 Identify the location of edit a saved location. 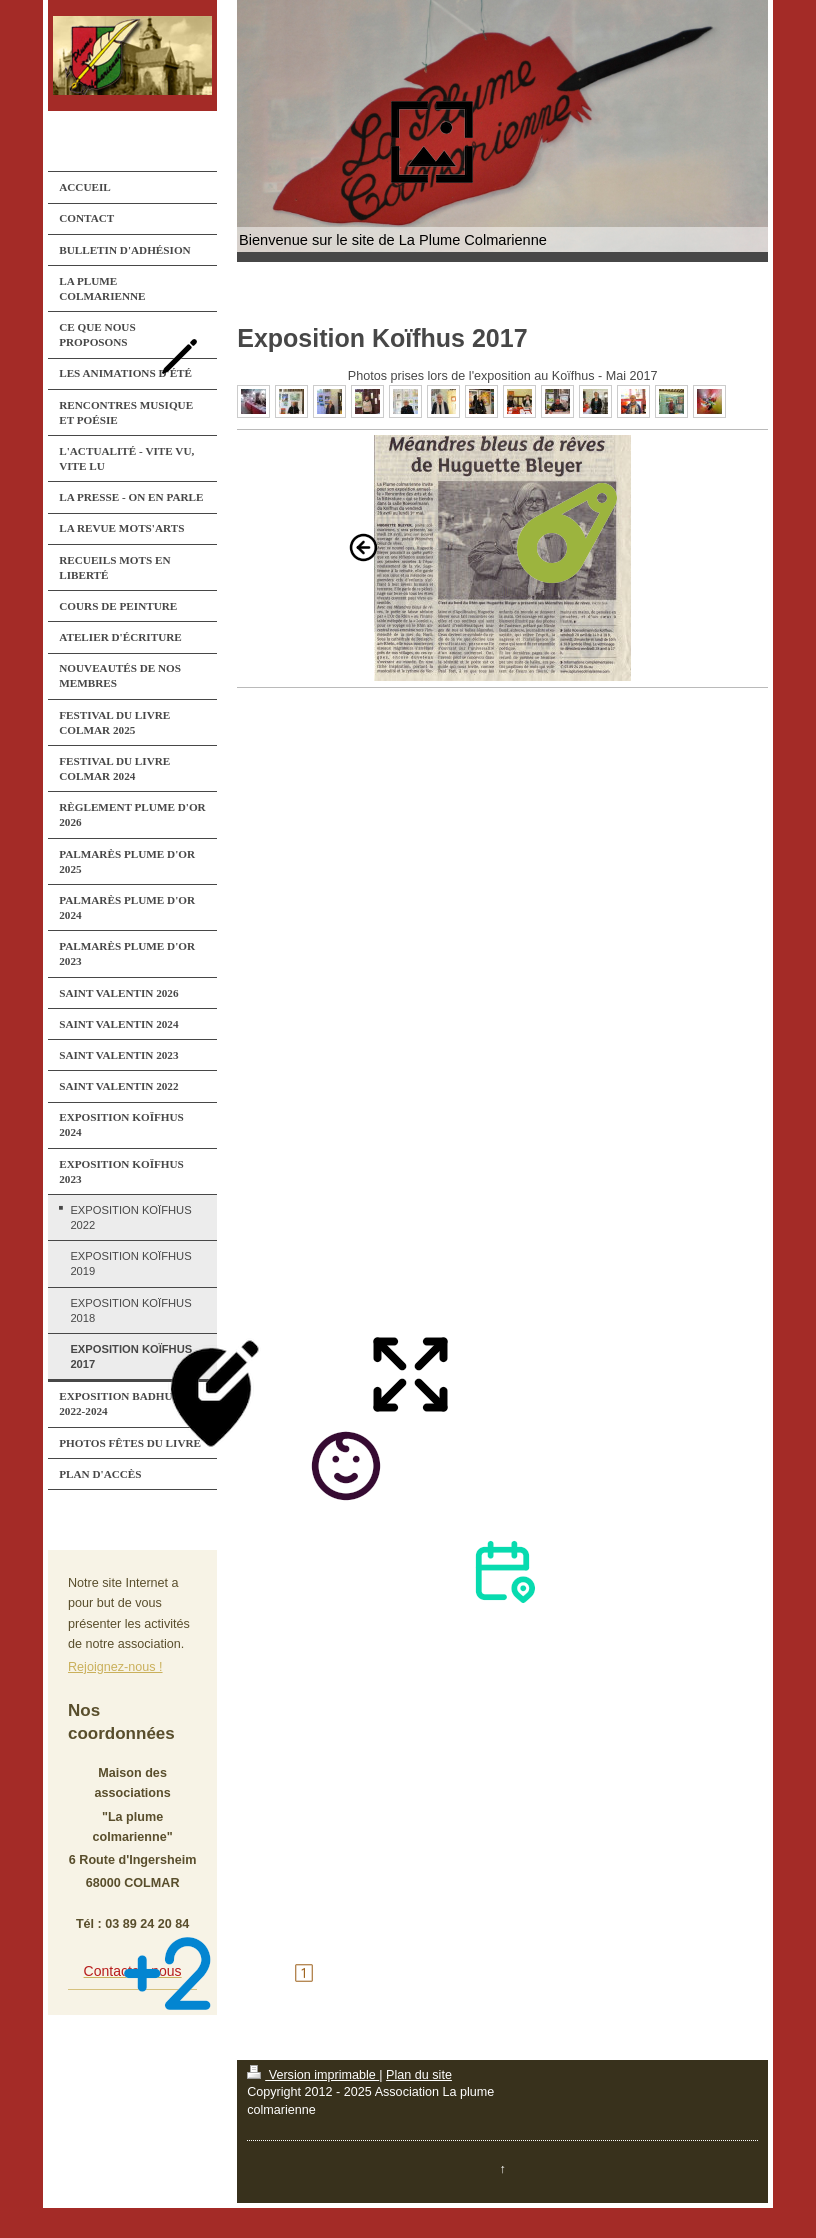
(211, 1398).